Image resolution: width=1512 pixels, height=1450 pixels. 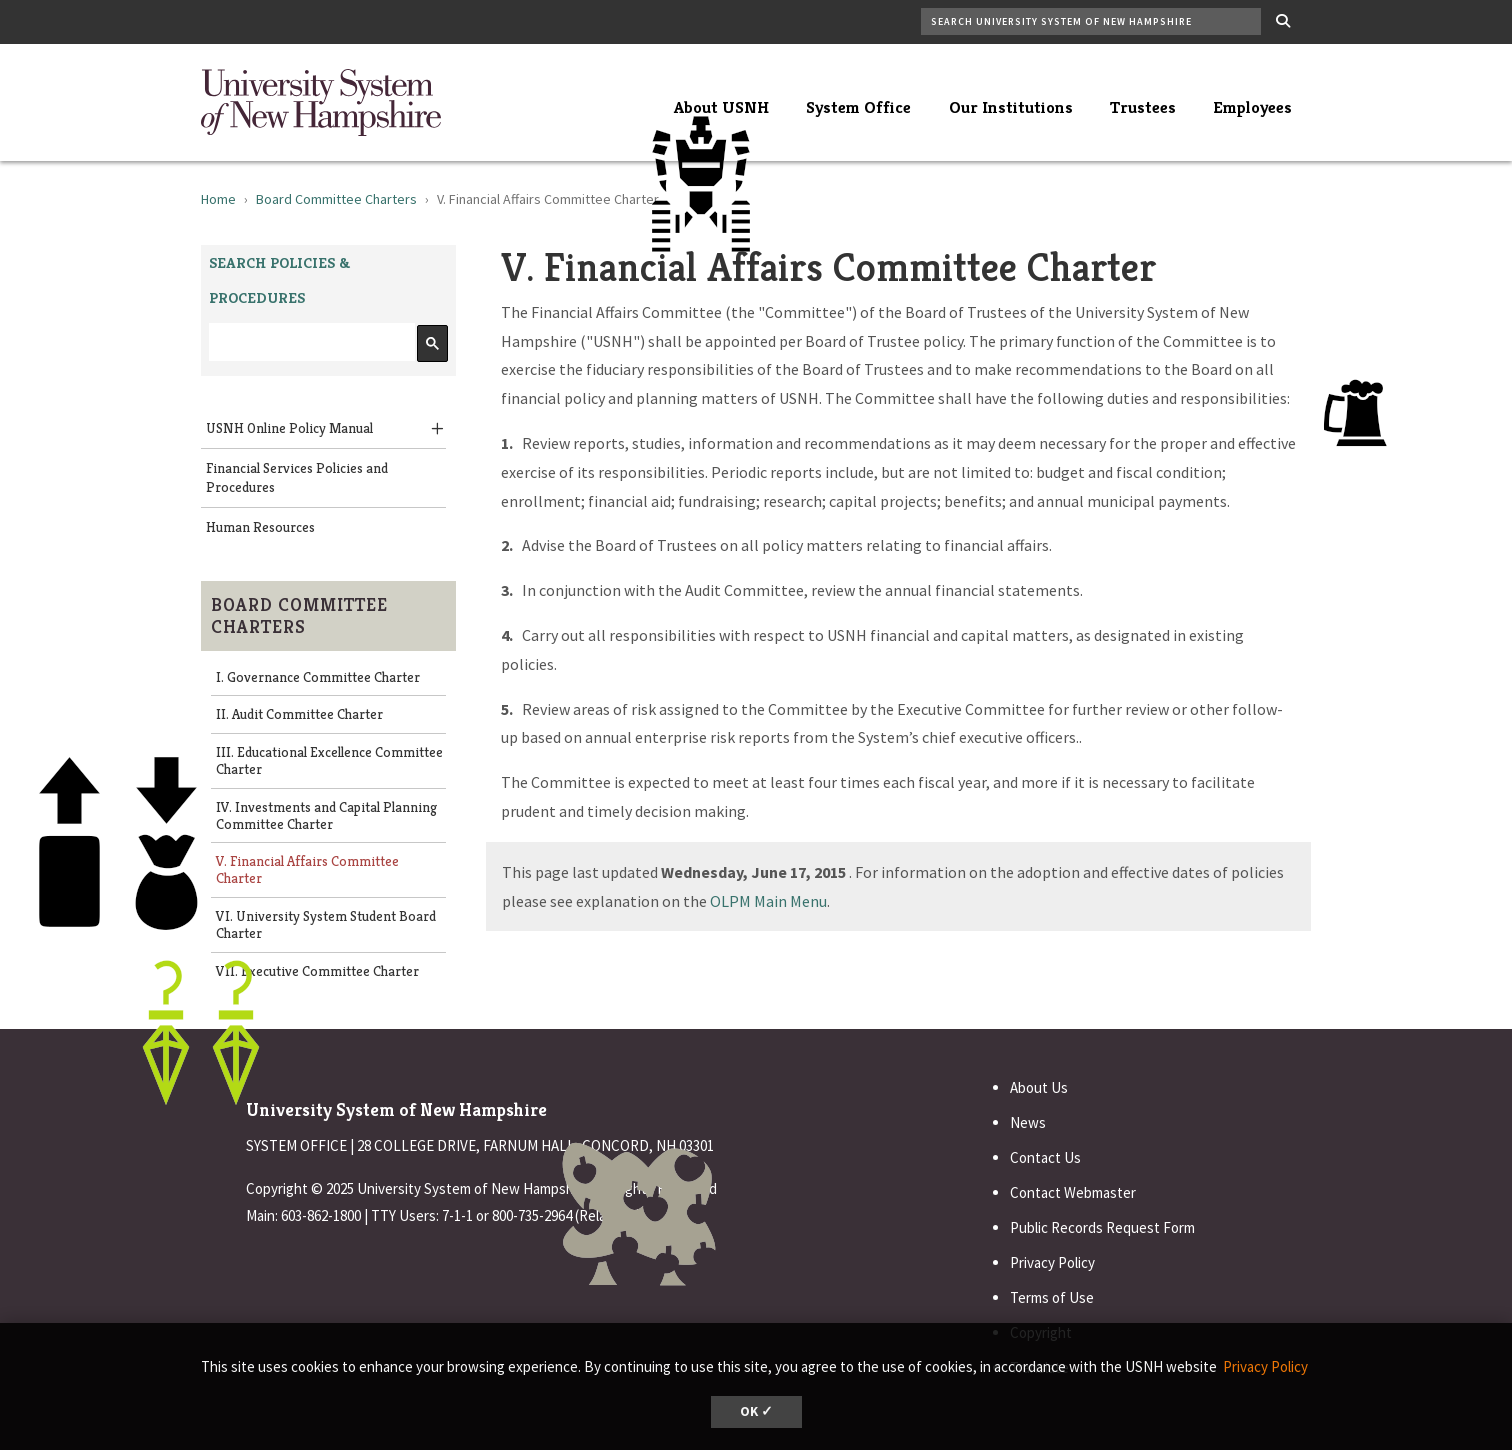 I want to click on access a tavern or pub location in-game, so click(x=1356, y=413).